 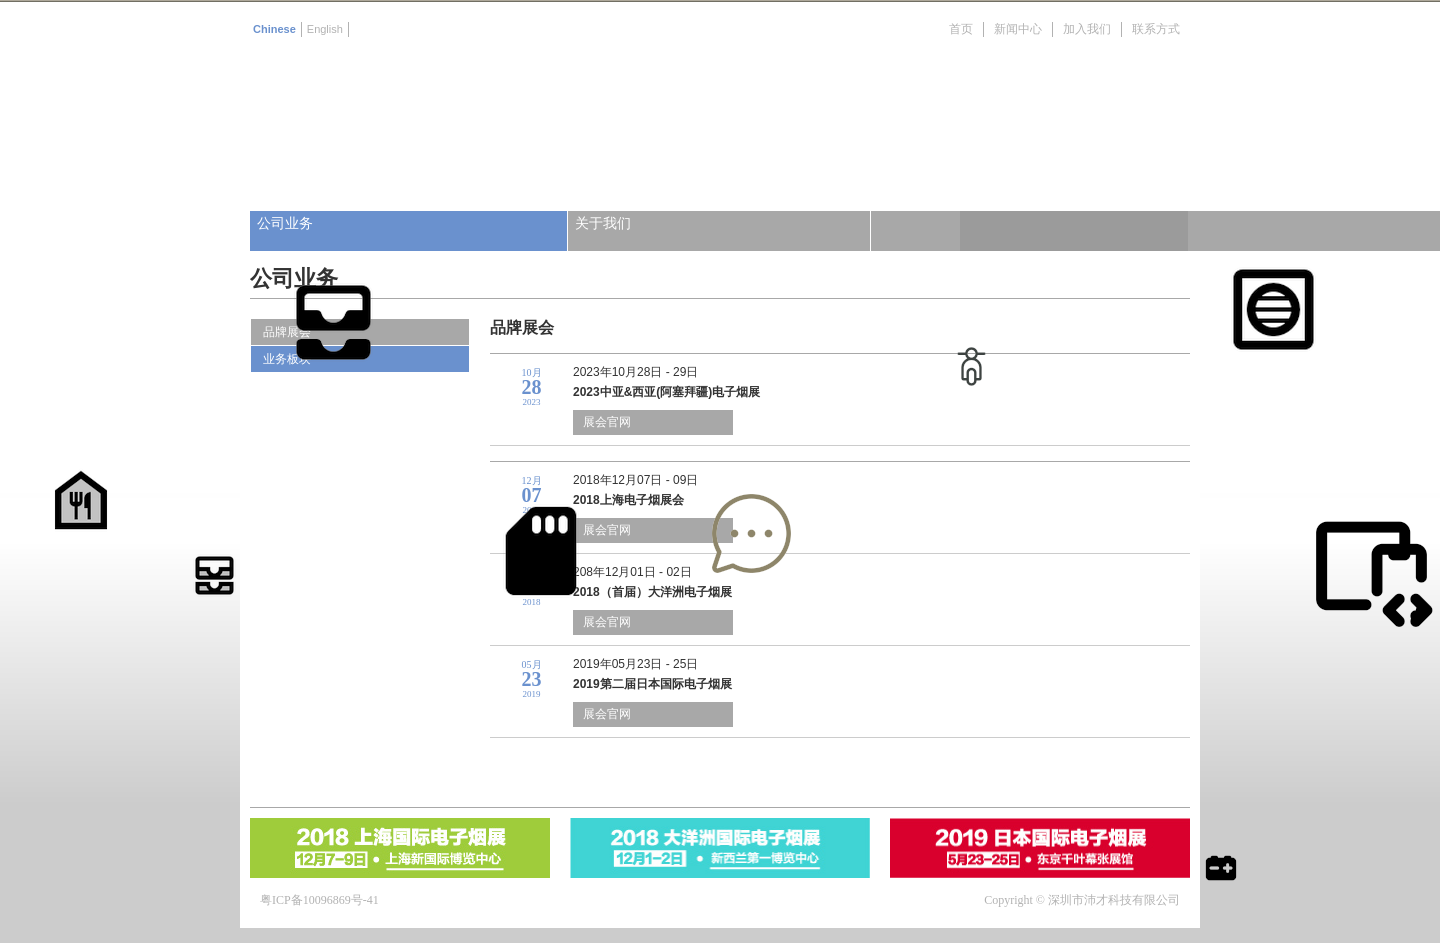 I want to click on open chat or messaging, so click(x=751, y=533).